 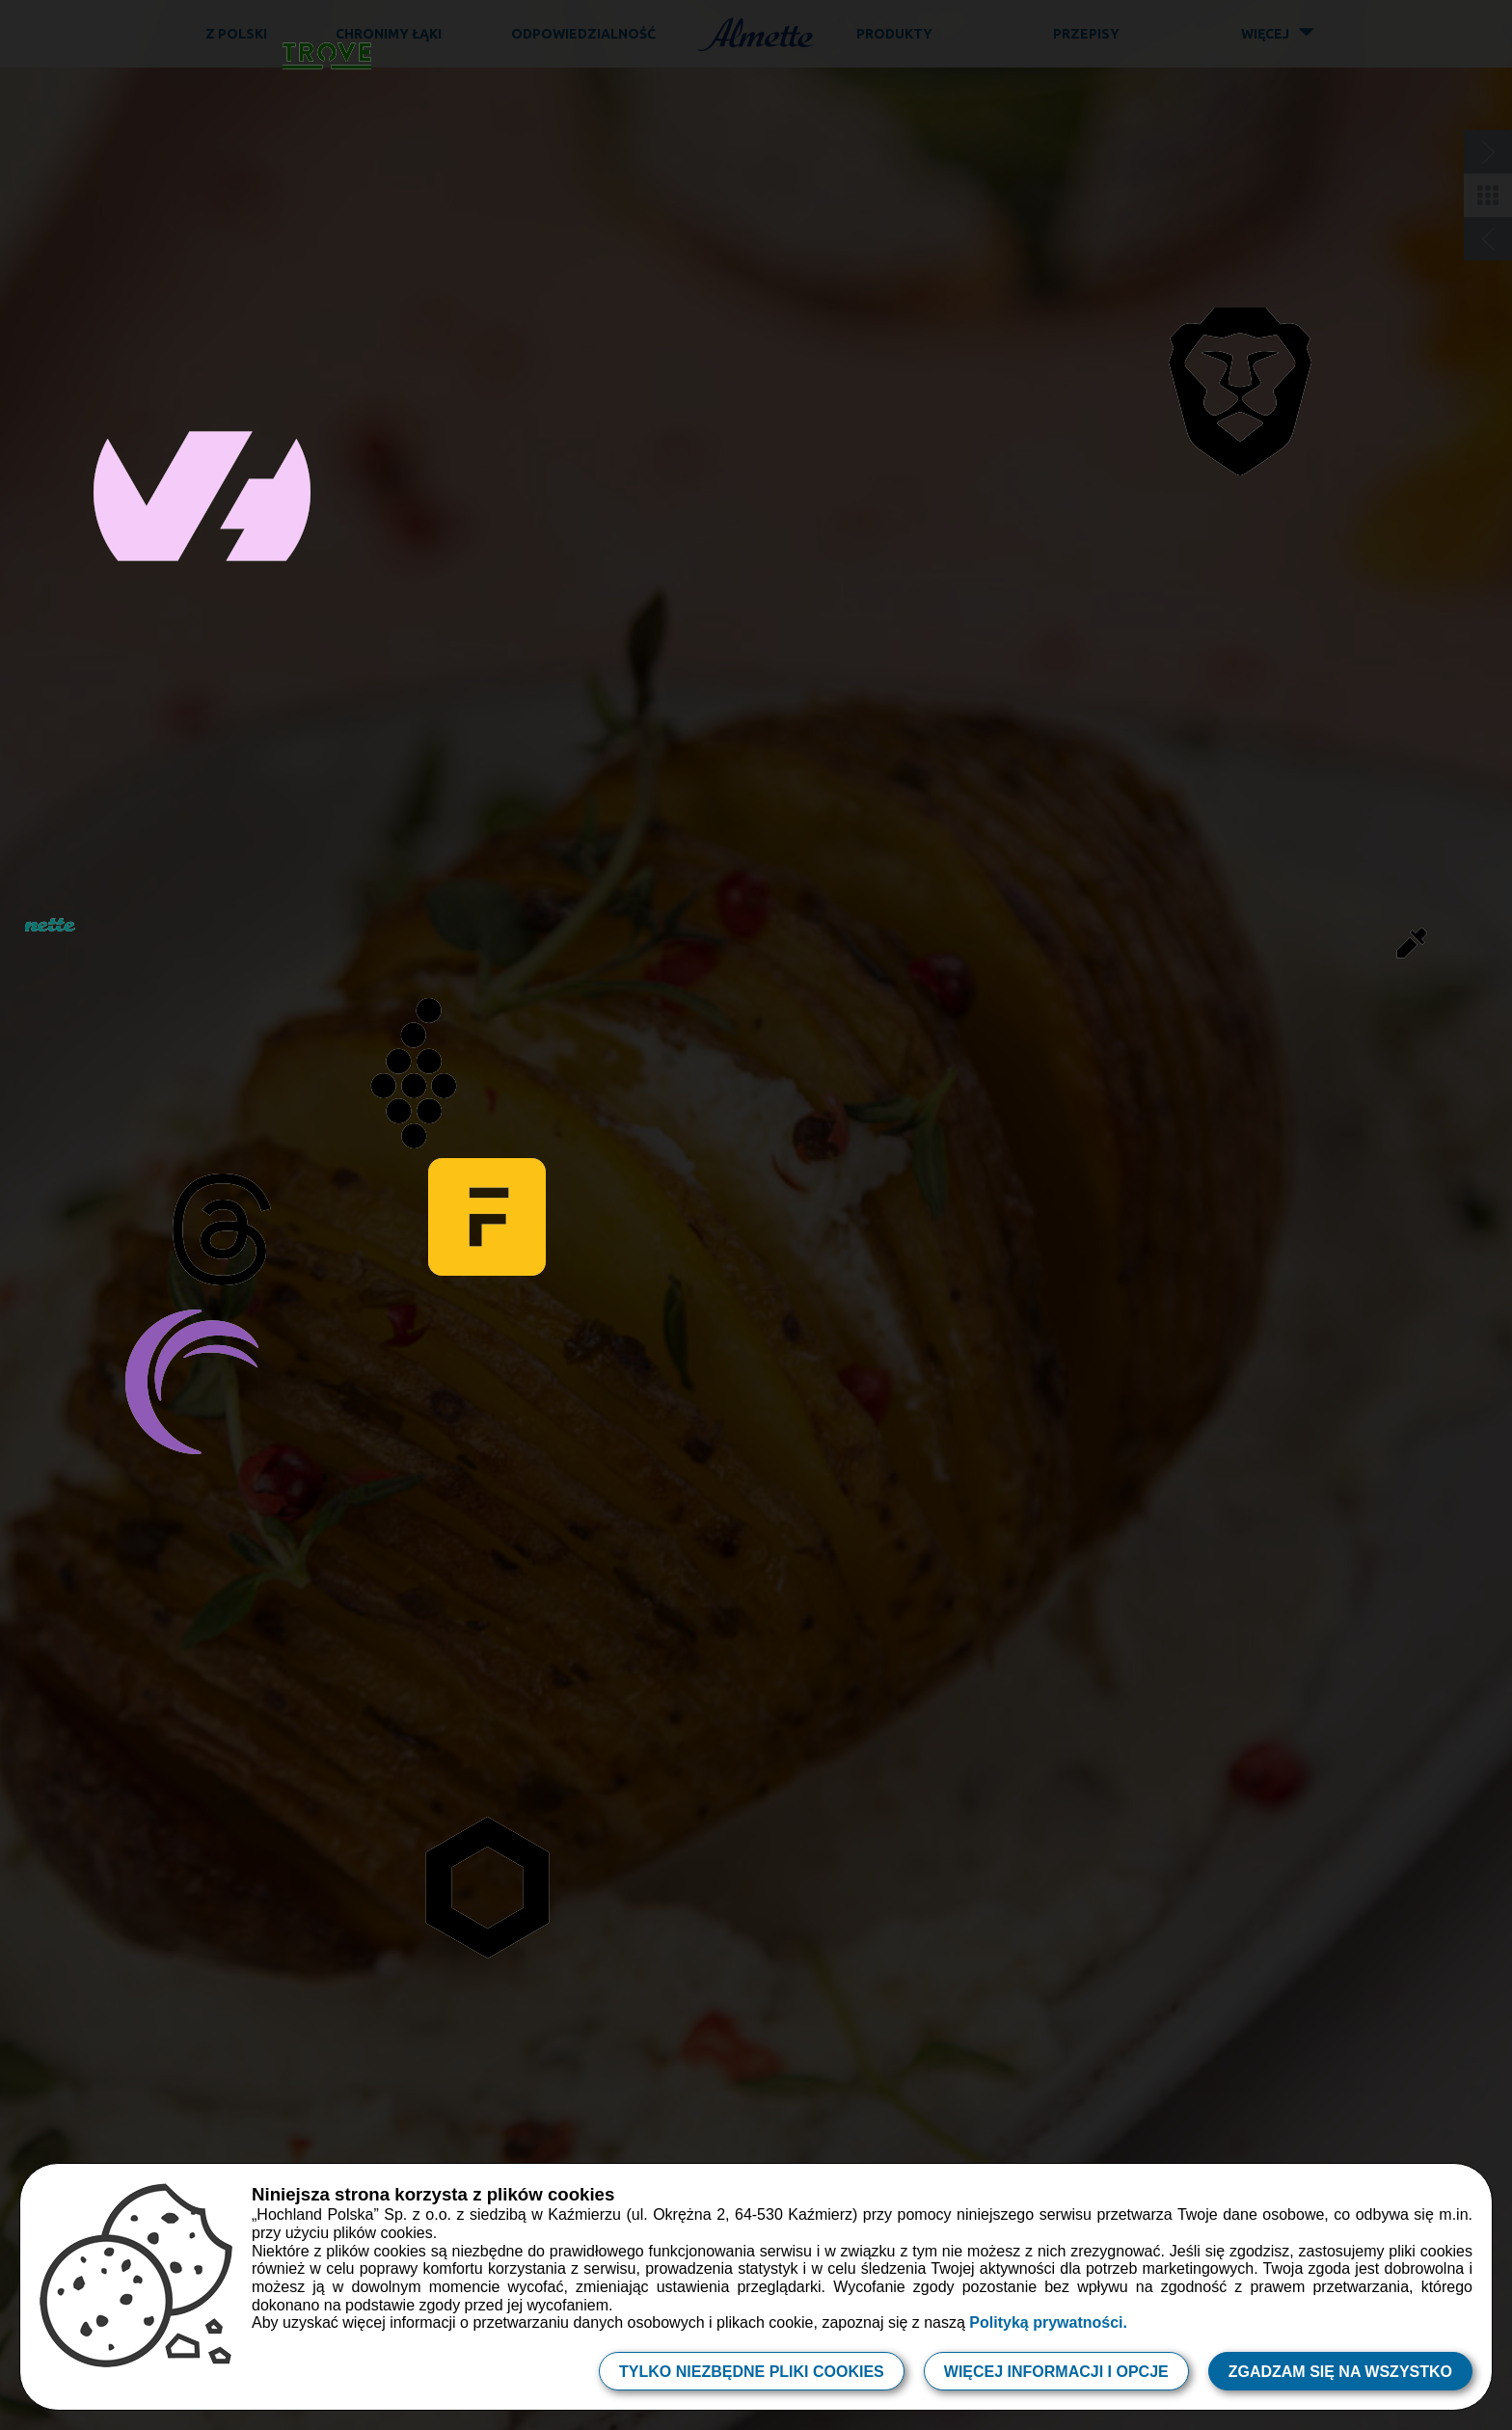 I want to click on frappe framework logo, so click(x=487, y=1217).